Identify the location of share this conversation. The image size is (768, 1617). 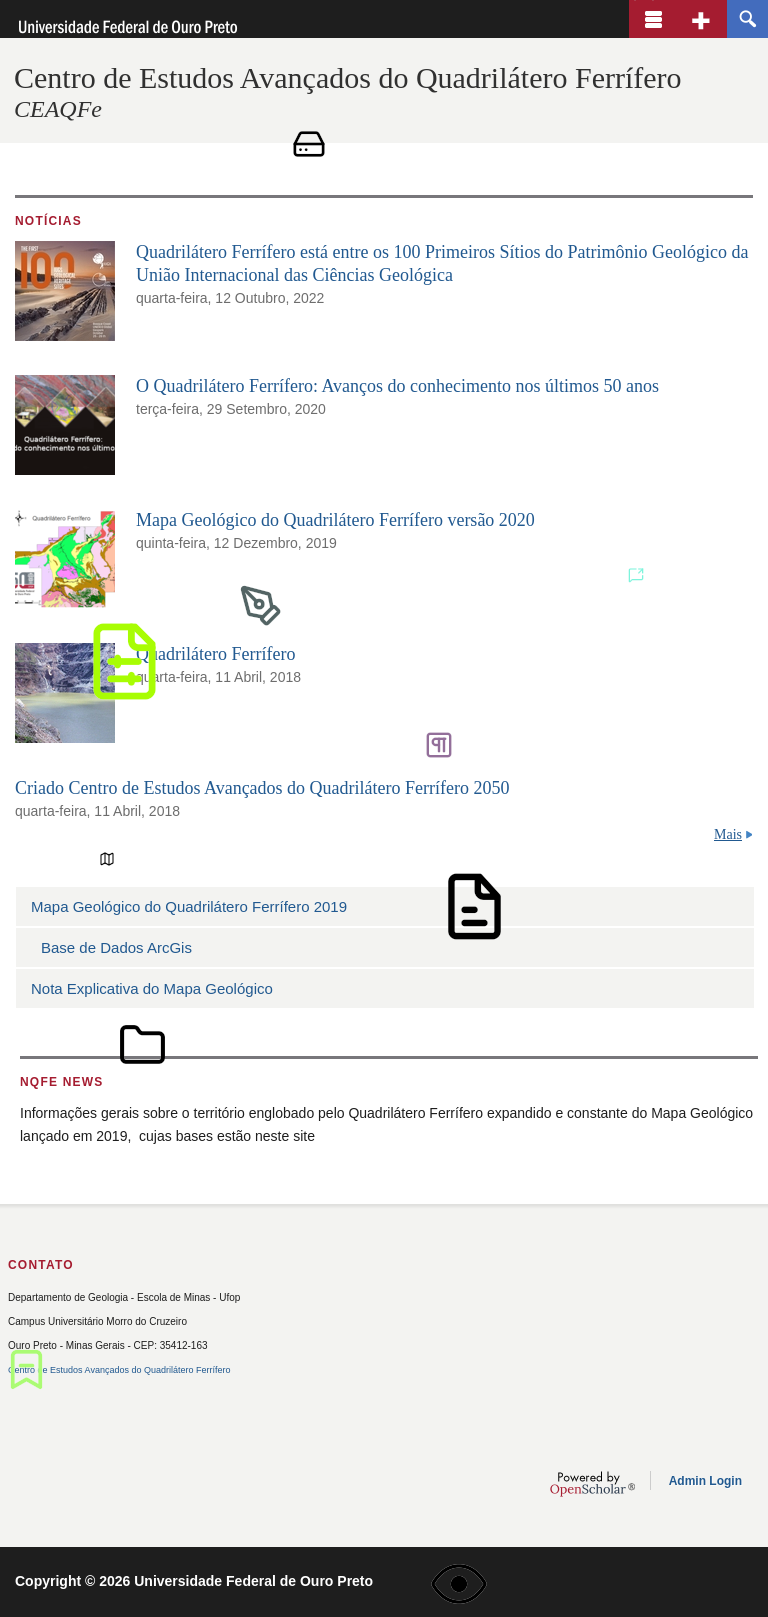
(636, 575).